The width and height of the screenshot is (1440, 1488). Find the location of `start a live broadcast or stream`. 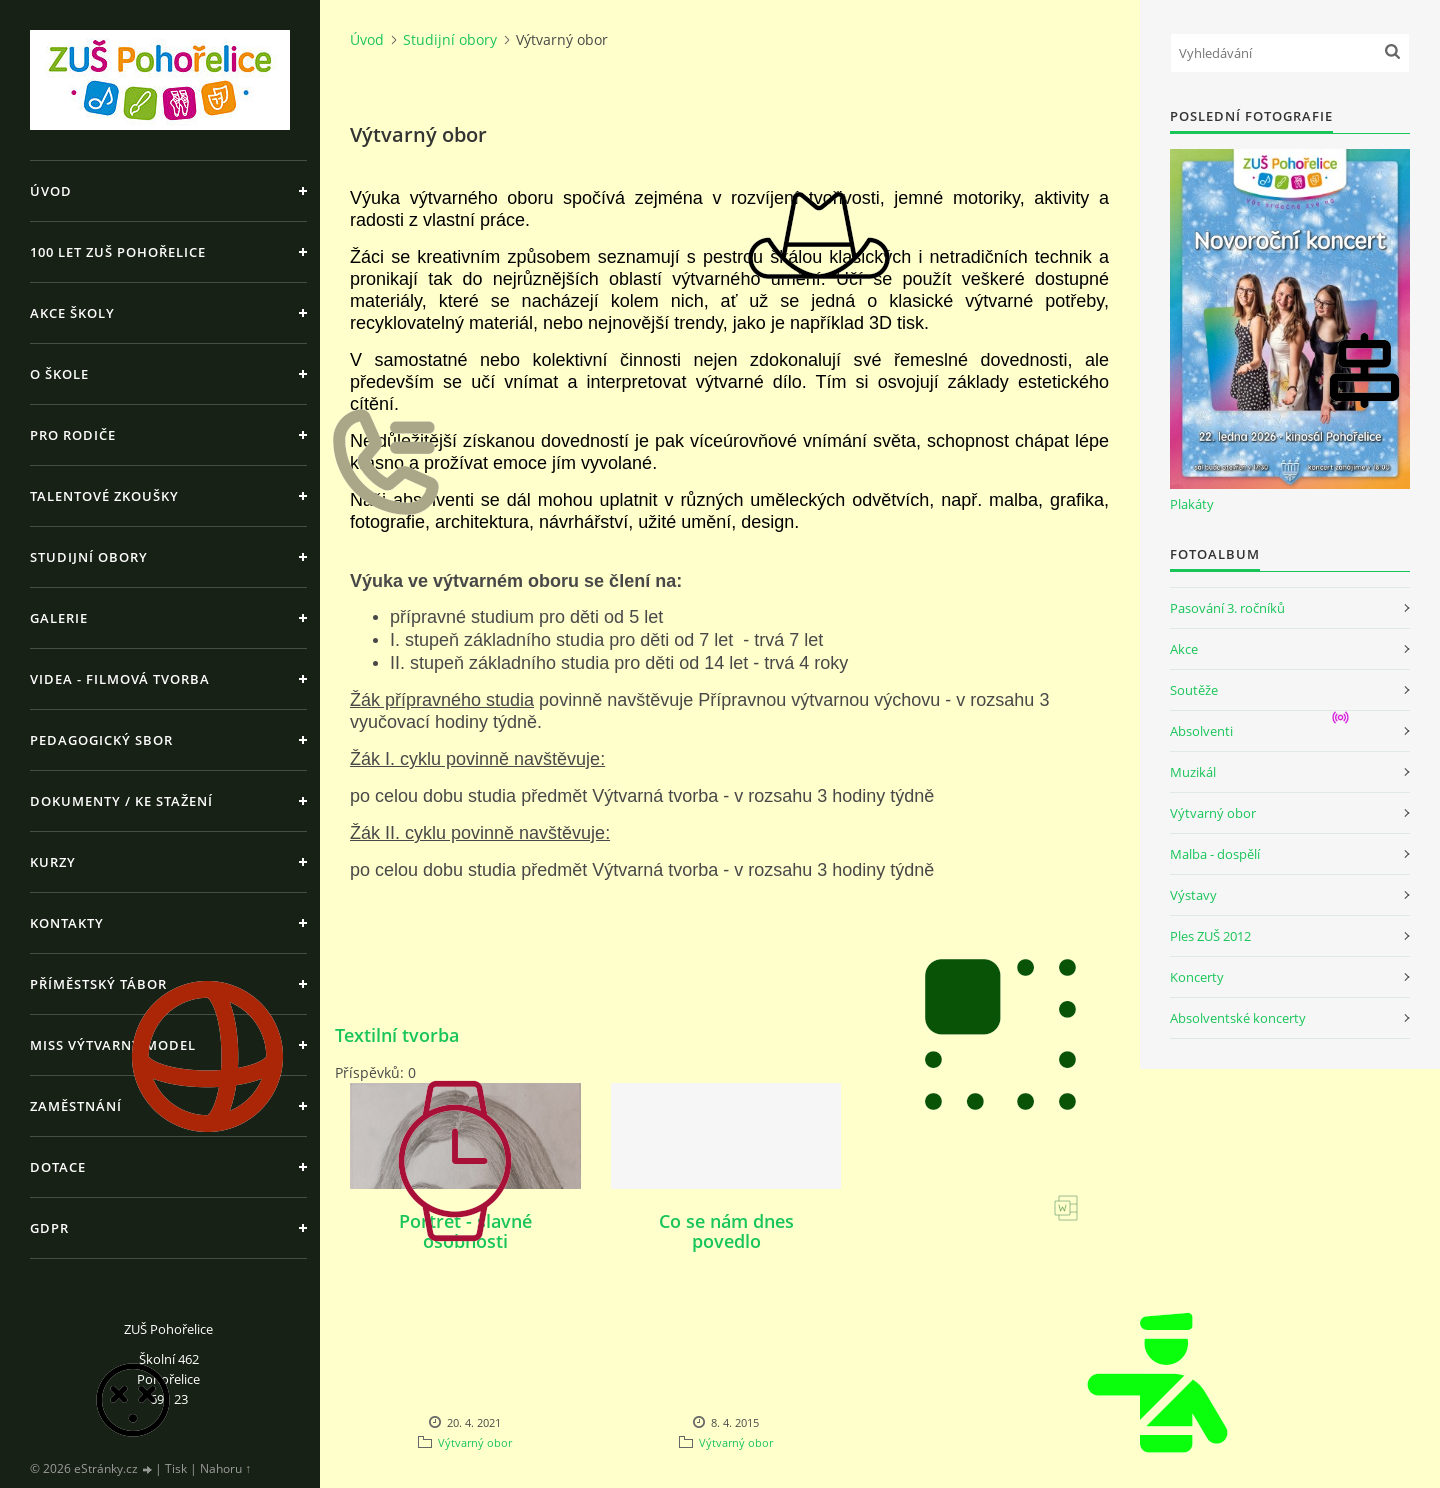

start a live broadcast or stream is located at coordinates (1340, 717).